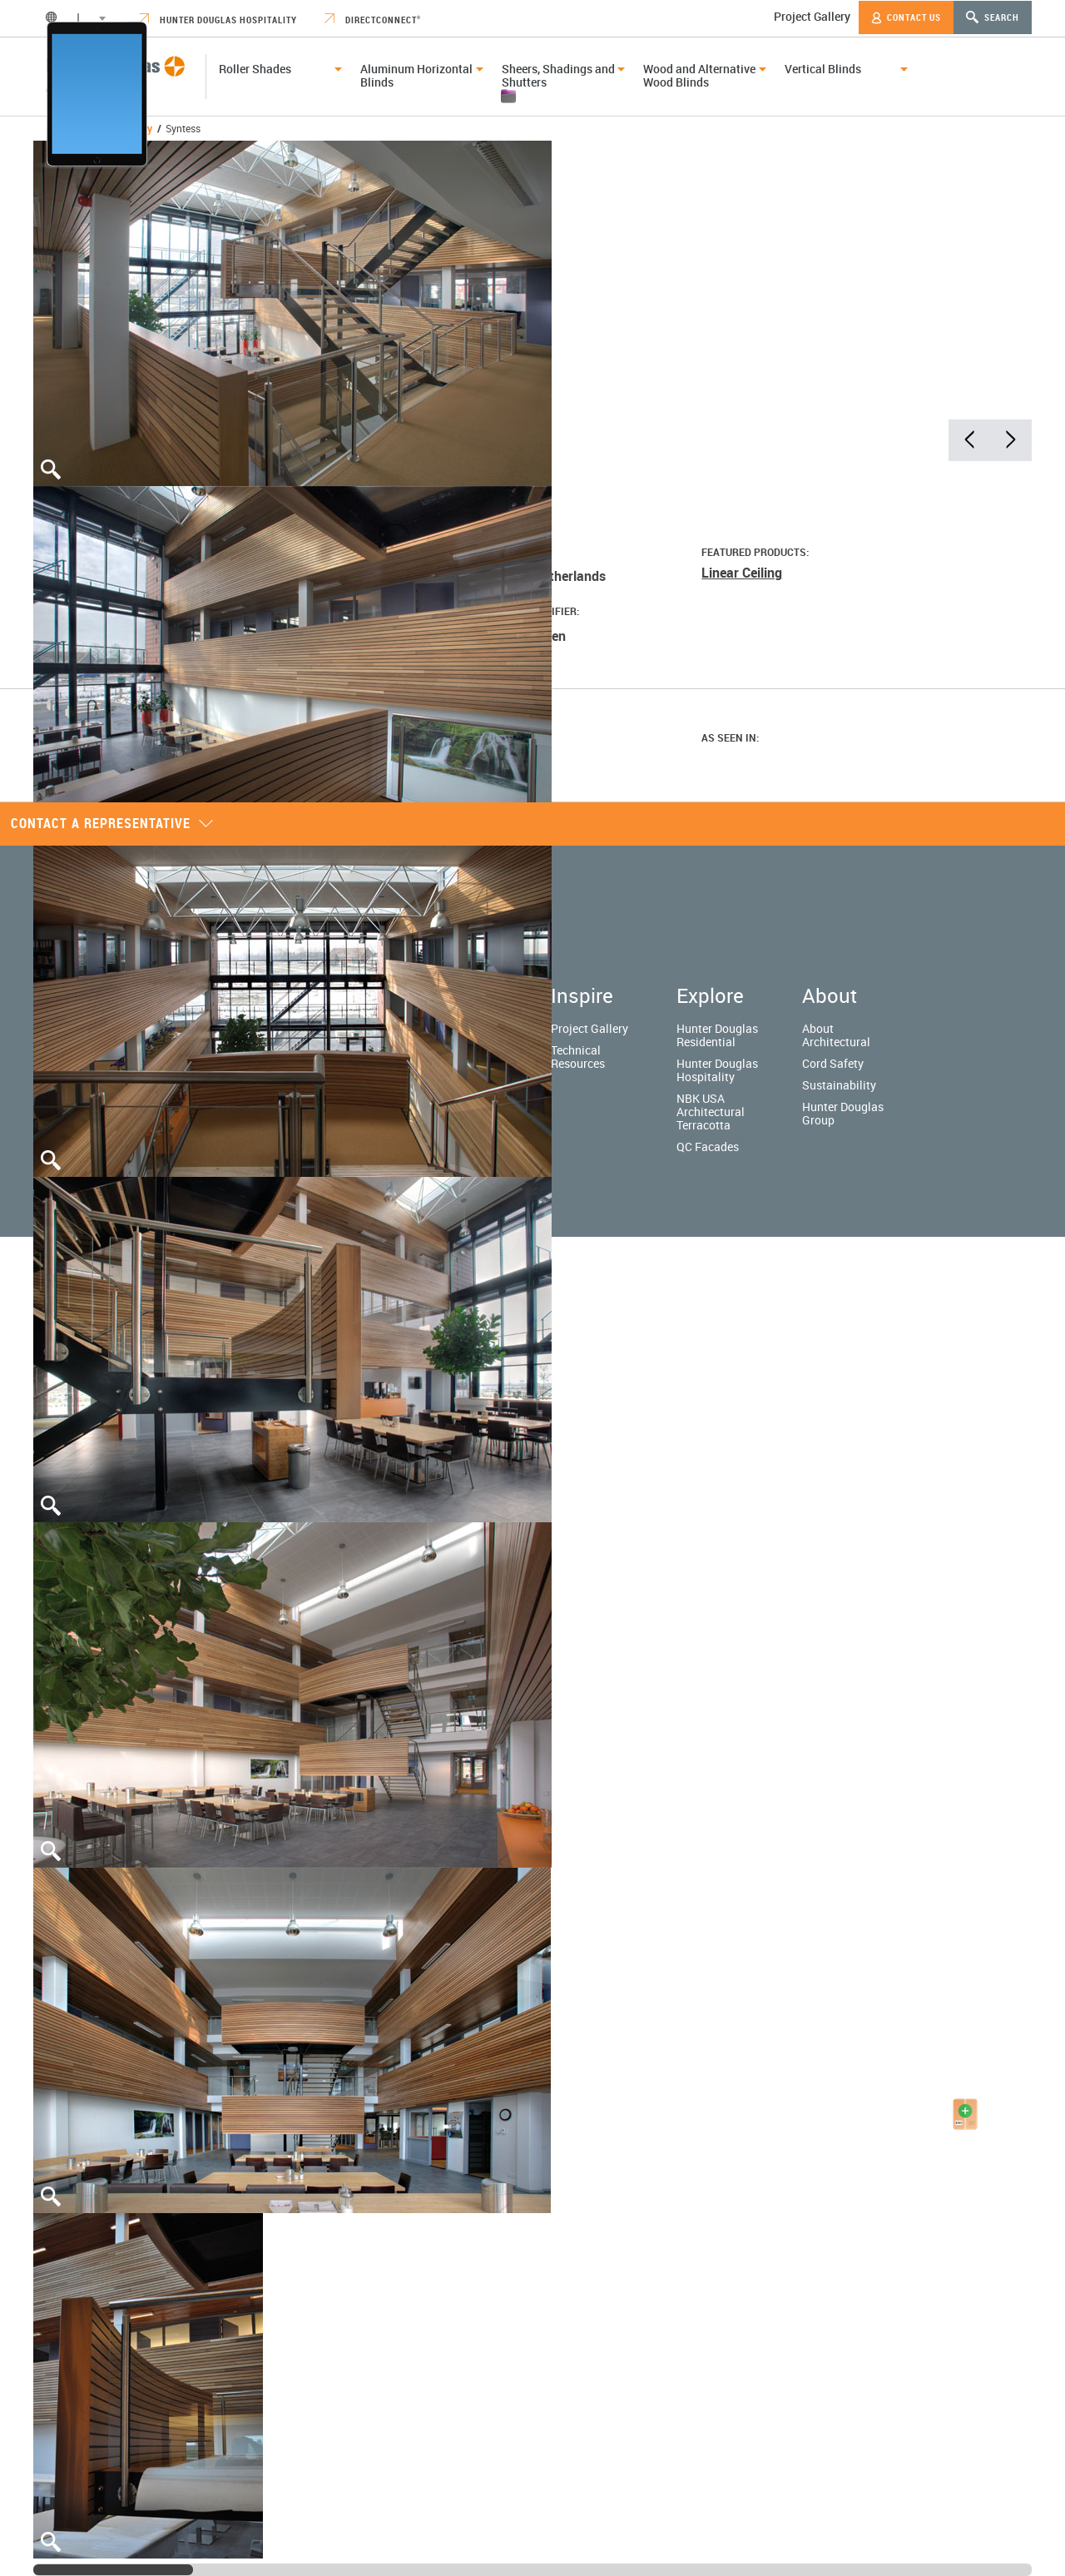 This screenshot has height=2576, width=1065. Describe the element at coordinates (97, 95) in the screenshot. I see `iPad device connected to this computer` at that location.